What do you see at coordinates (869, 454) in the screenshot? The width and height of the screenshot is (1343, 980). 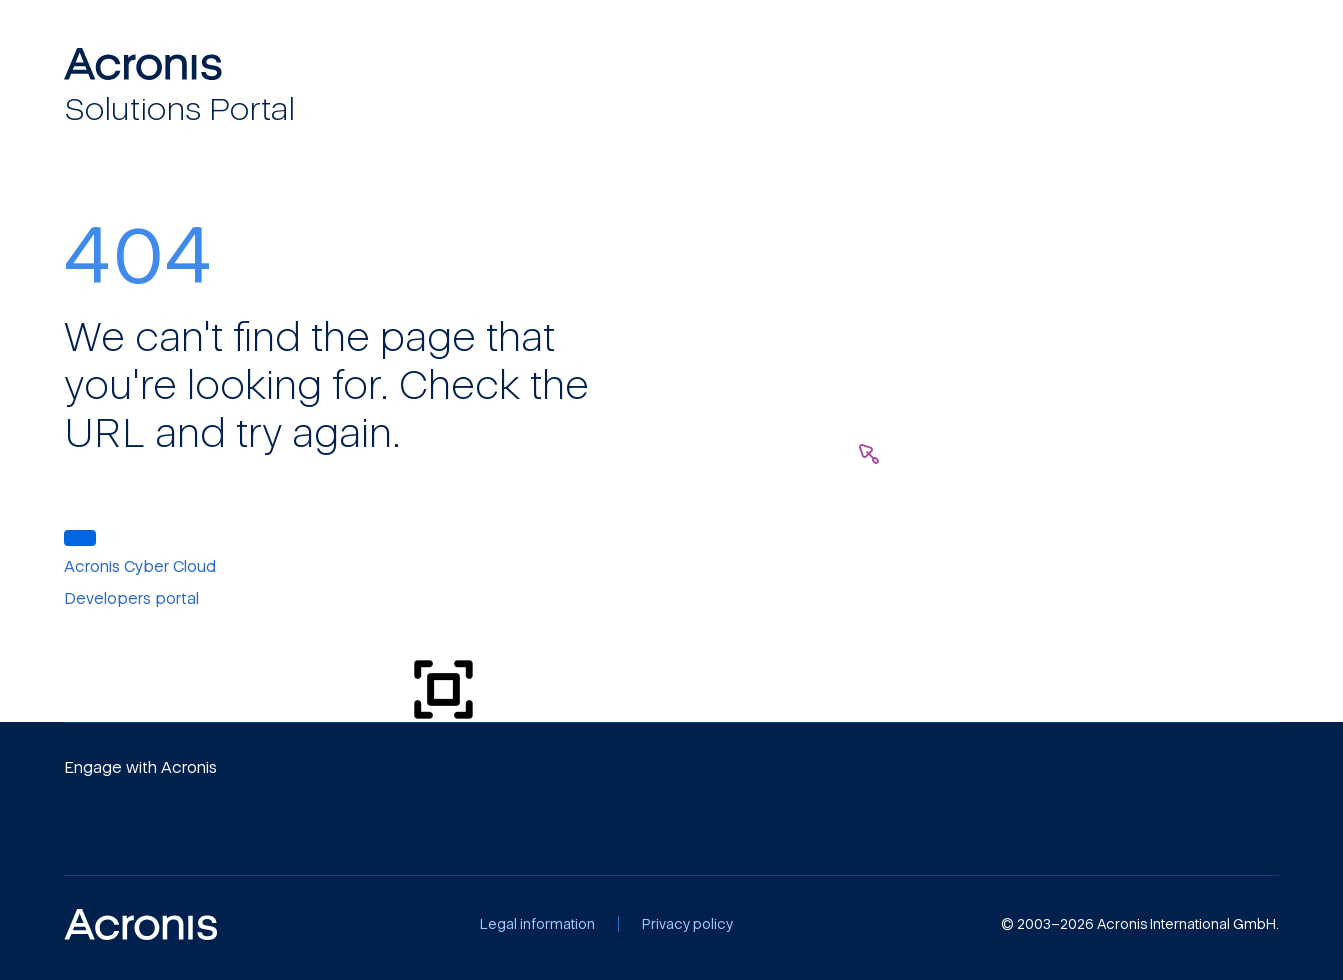 I see `access gardening or landscaping tools` at bounding box center [869, 454].